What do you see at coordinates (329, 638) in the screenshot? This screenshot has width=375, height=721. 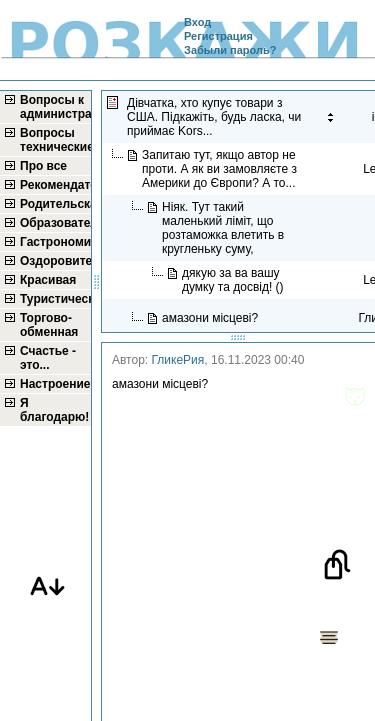 I see `center align text` at bounding box center [329, 638].